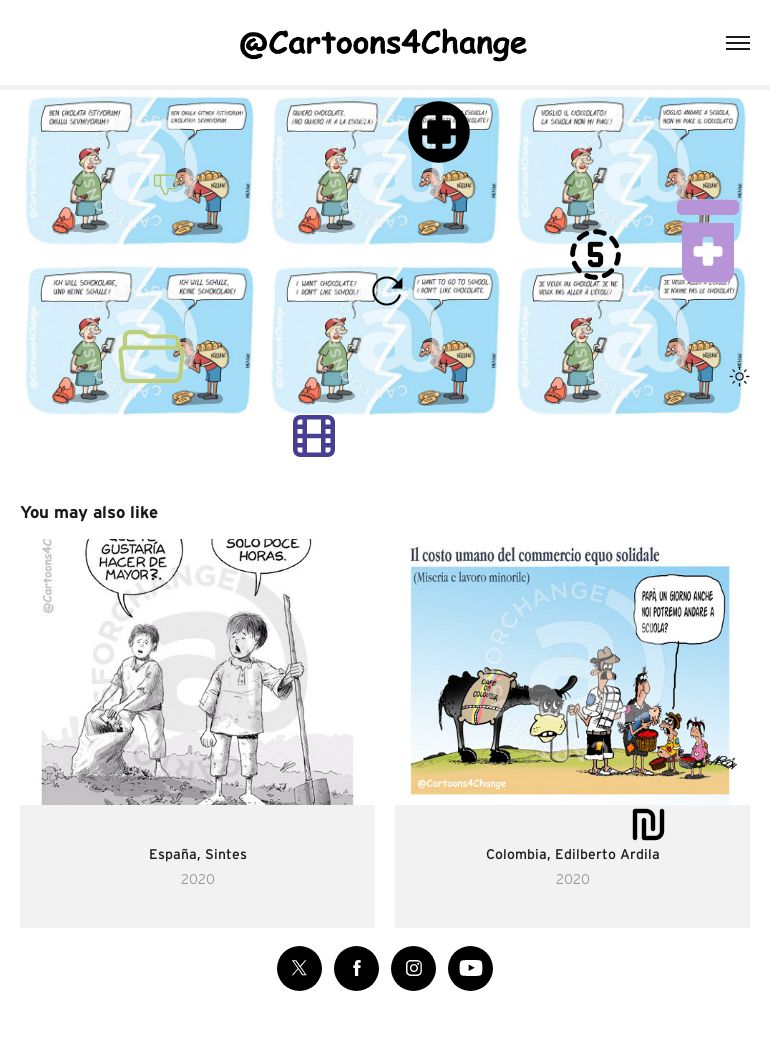 The image size is (770, 1039). Describe the element at coordinates (388, 291) in the screenshot. I see `reload or refresh the current page` at that location.